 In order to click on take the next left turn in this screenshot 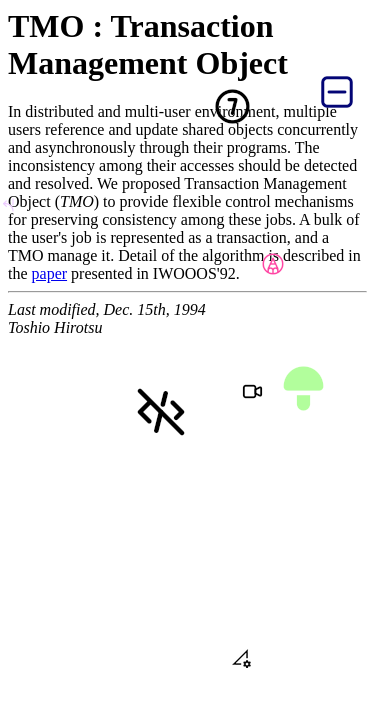, I will do `click(9, 205)`.